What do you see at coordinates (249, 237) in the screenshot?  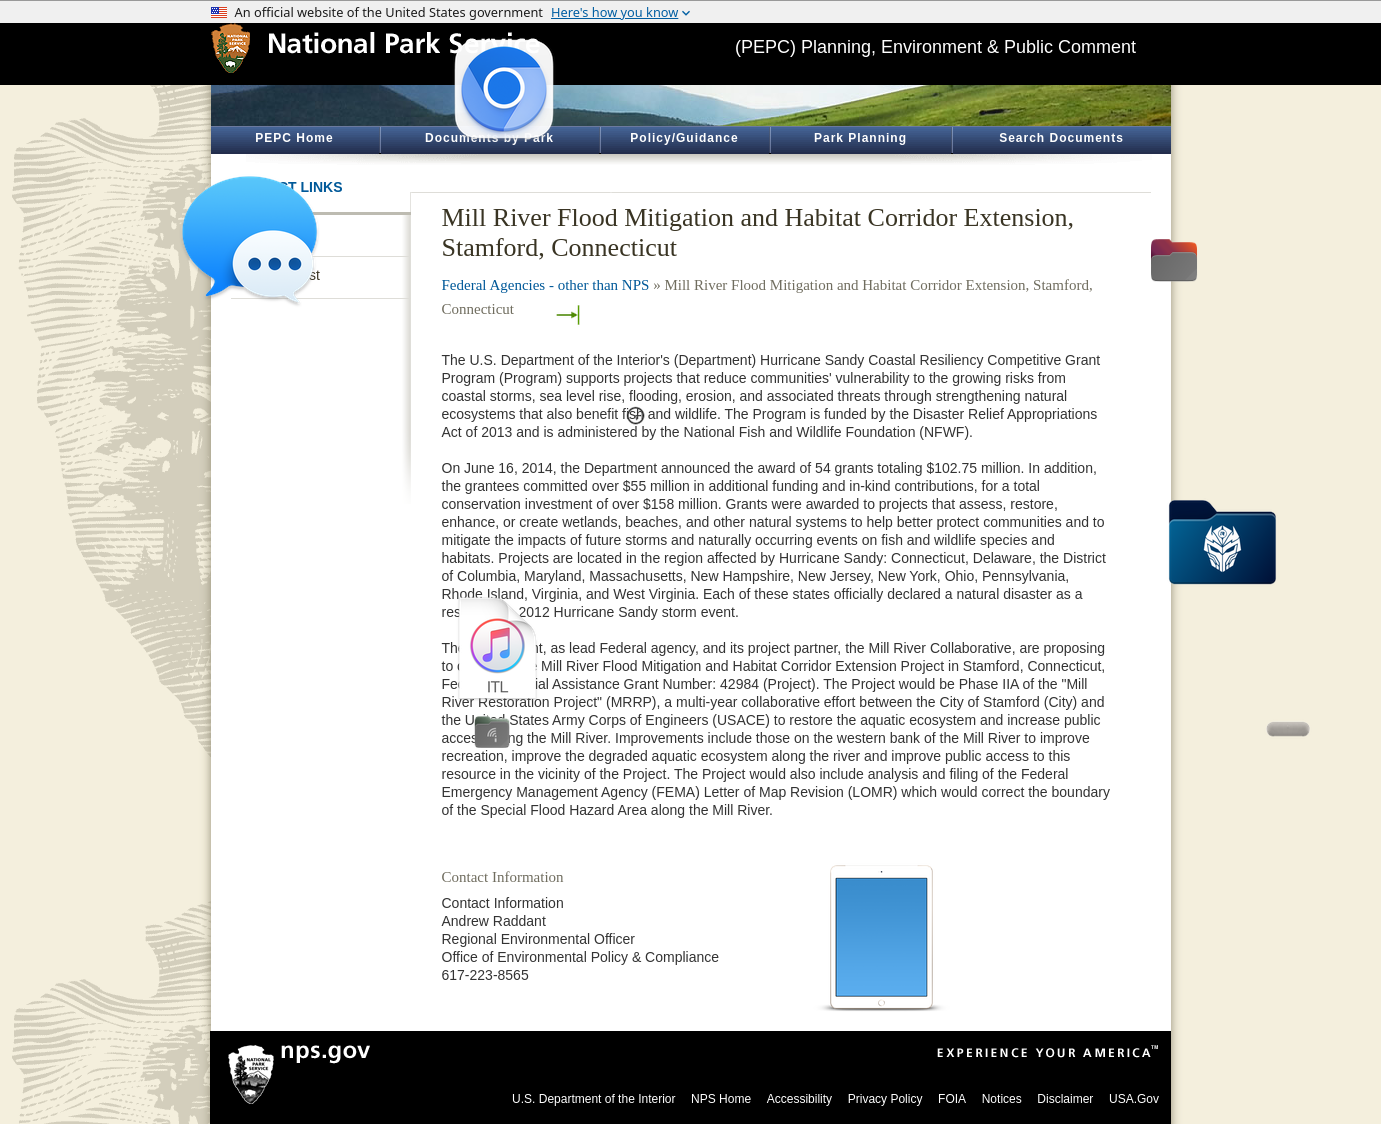 I see `open messages or chat application` at bounding box center [249, 237].